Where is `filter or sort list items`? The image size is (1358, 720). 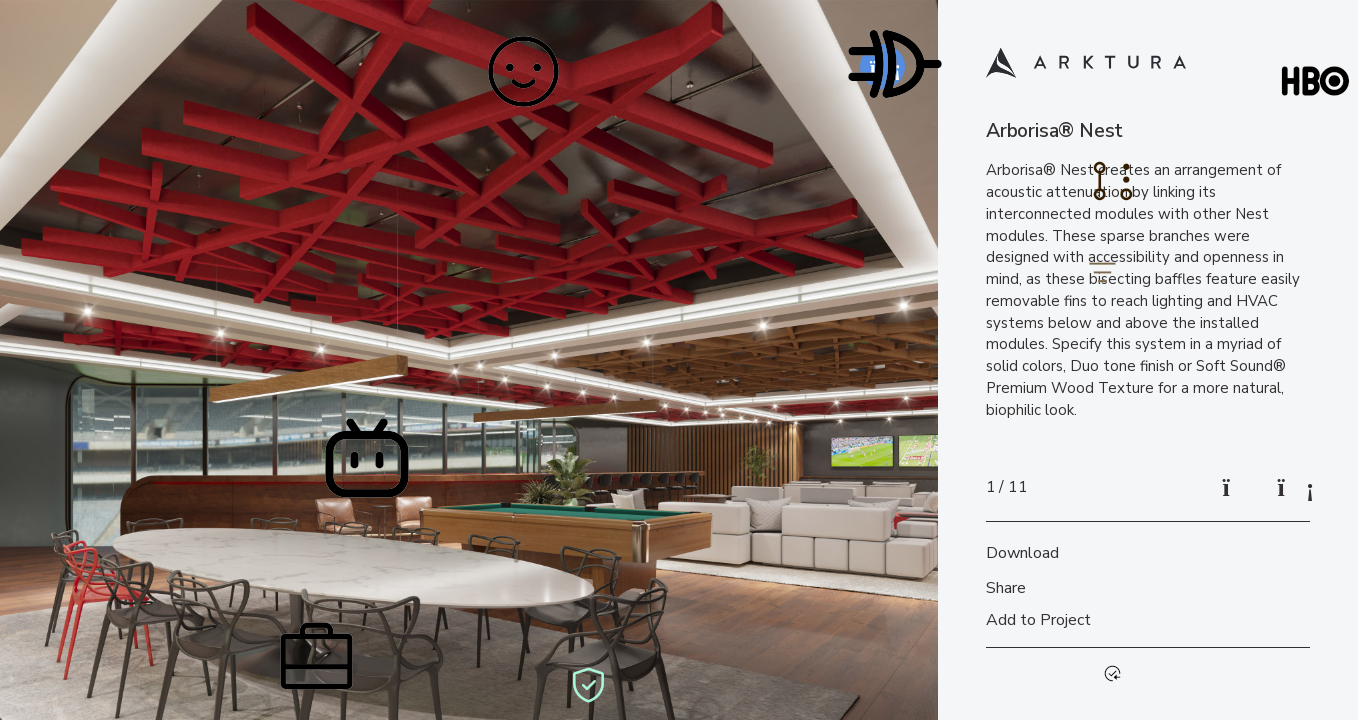
filter or sort list items is located at coordinates (1102, 273).